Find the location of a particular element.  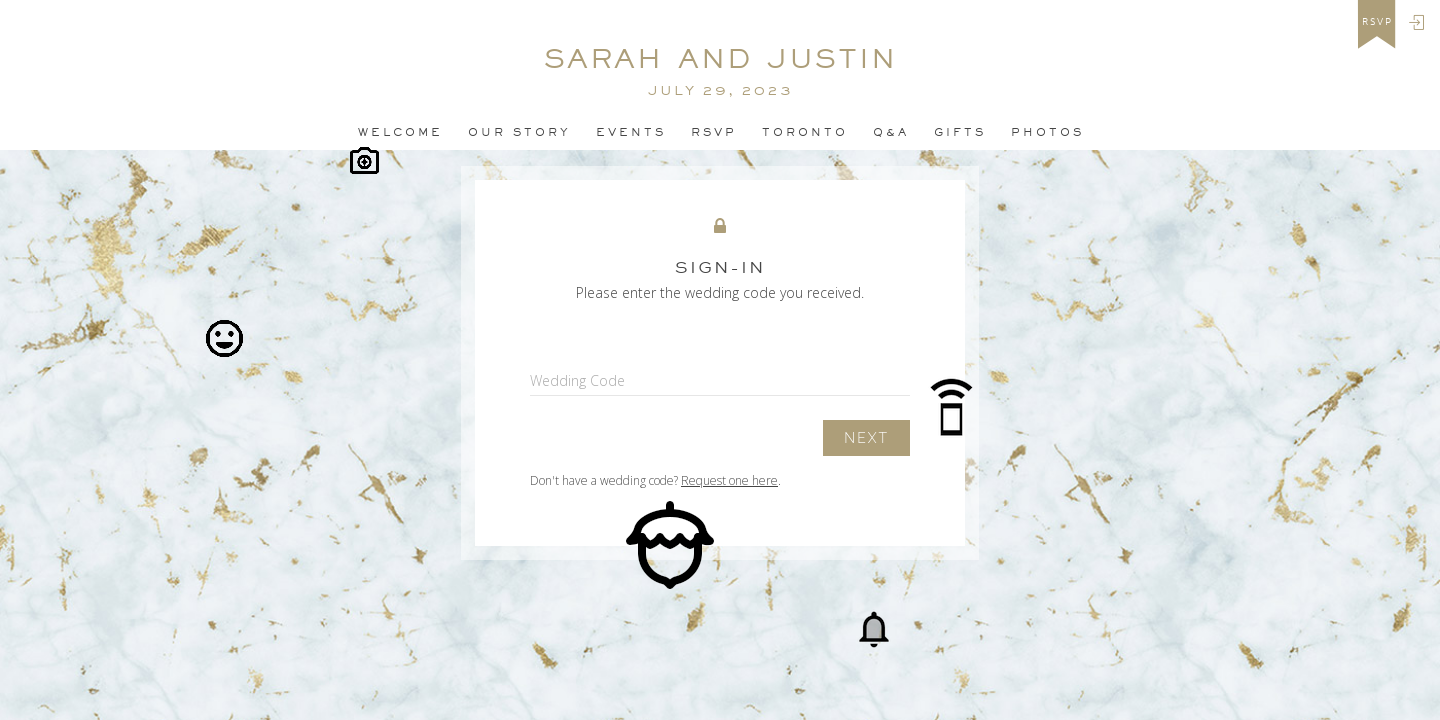

enhance or improve photo quality is located at coordinates (364, 160).